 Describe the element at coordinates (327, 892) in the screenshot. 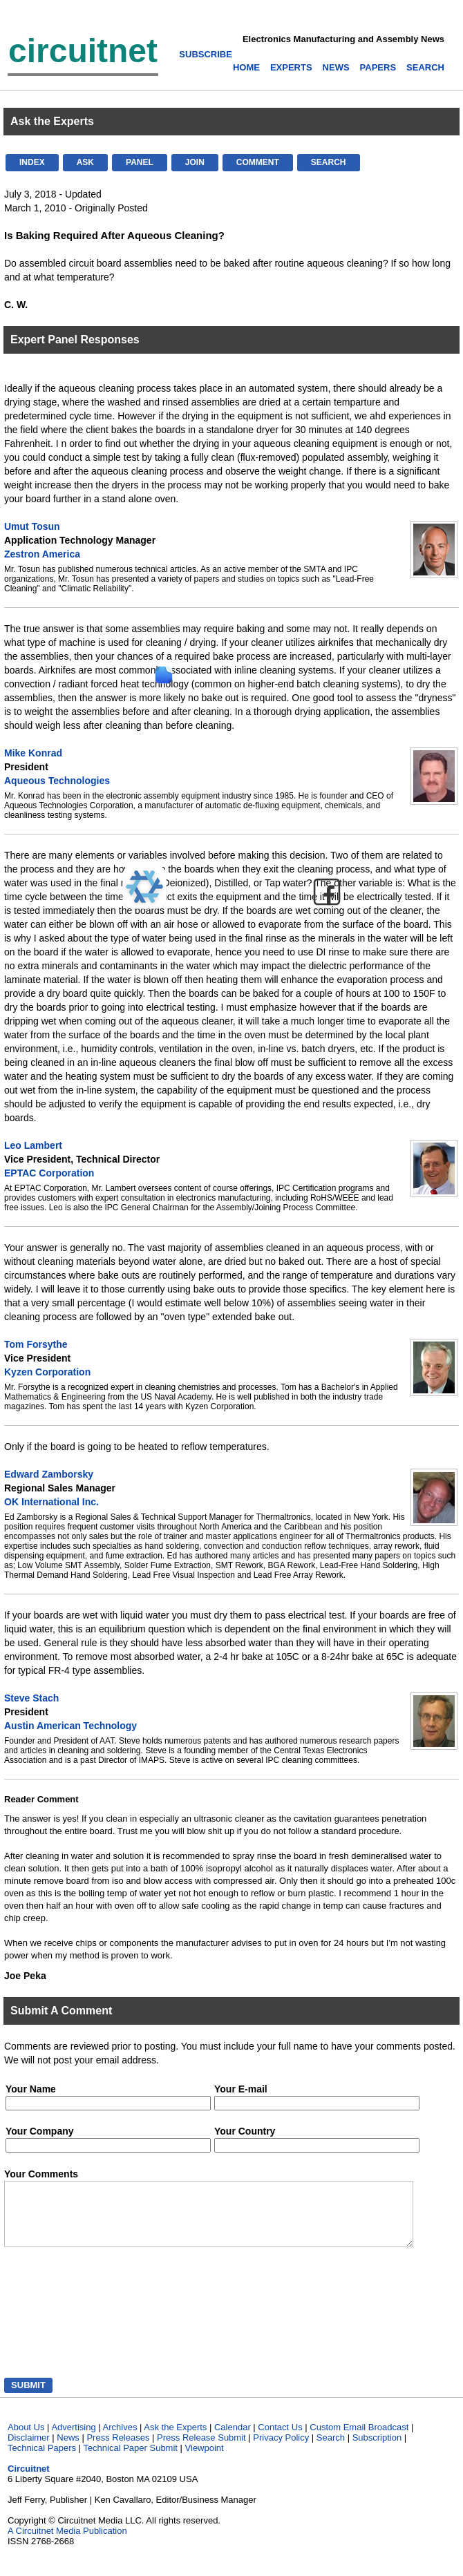

I see `connect your Facebook account` at that location.